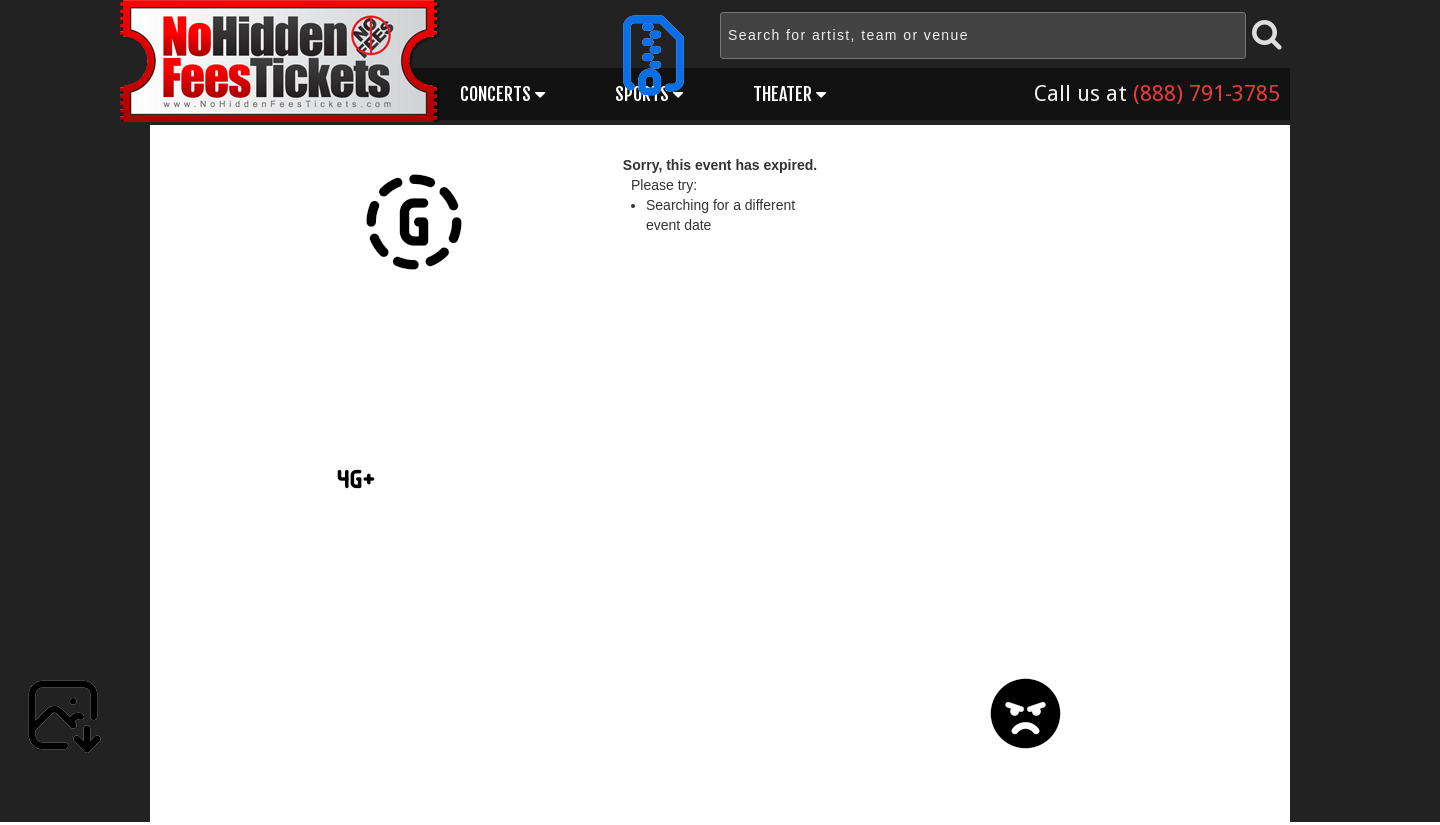  What do you see at coordinates (63, 715) in the screenshot?
I see `download image to device` at bounding box center [63, 715].